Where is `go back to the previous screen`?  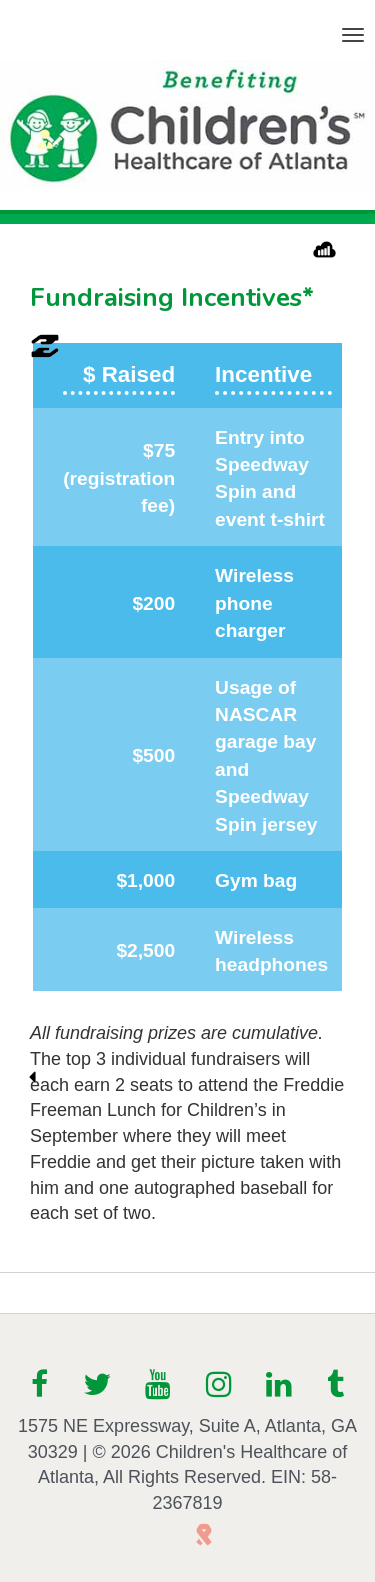
go back to the previous screen is located at coordinates (33, 1077).